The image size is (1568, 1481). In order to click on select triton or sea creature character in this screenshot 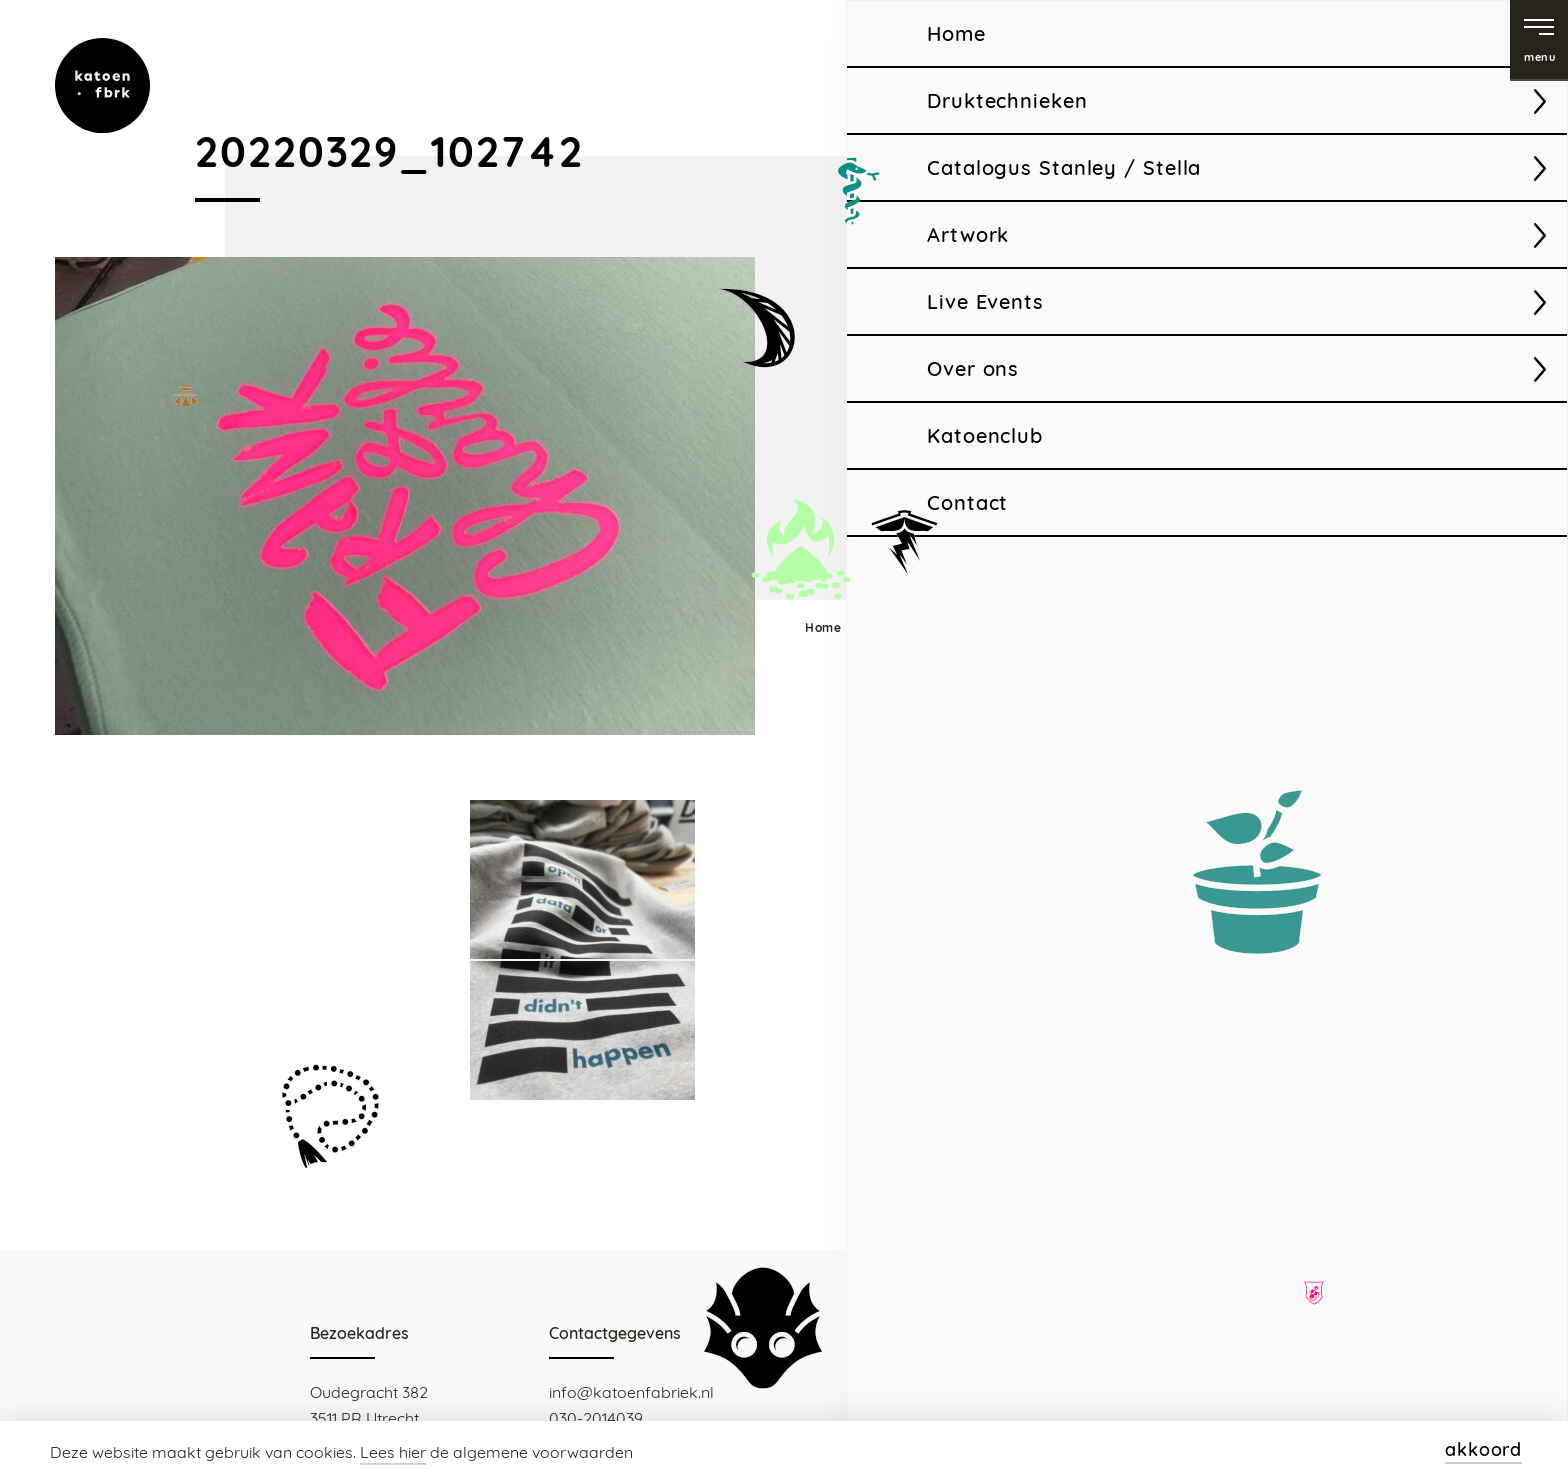, I will do `click(763, 1328)`.